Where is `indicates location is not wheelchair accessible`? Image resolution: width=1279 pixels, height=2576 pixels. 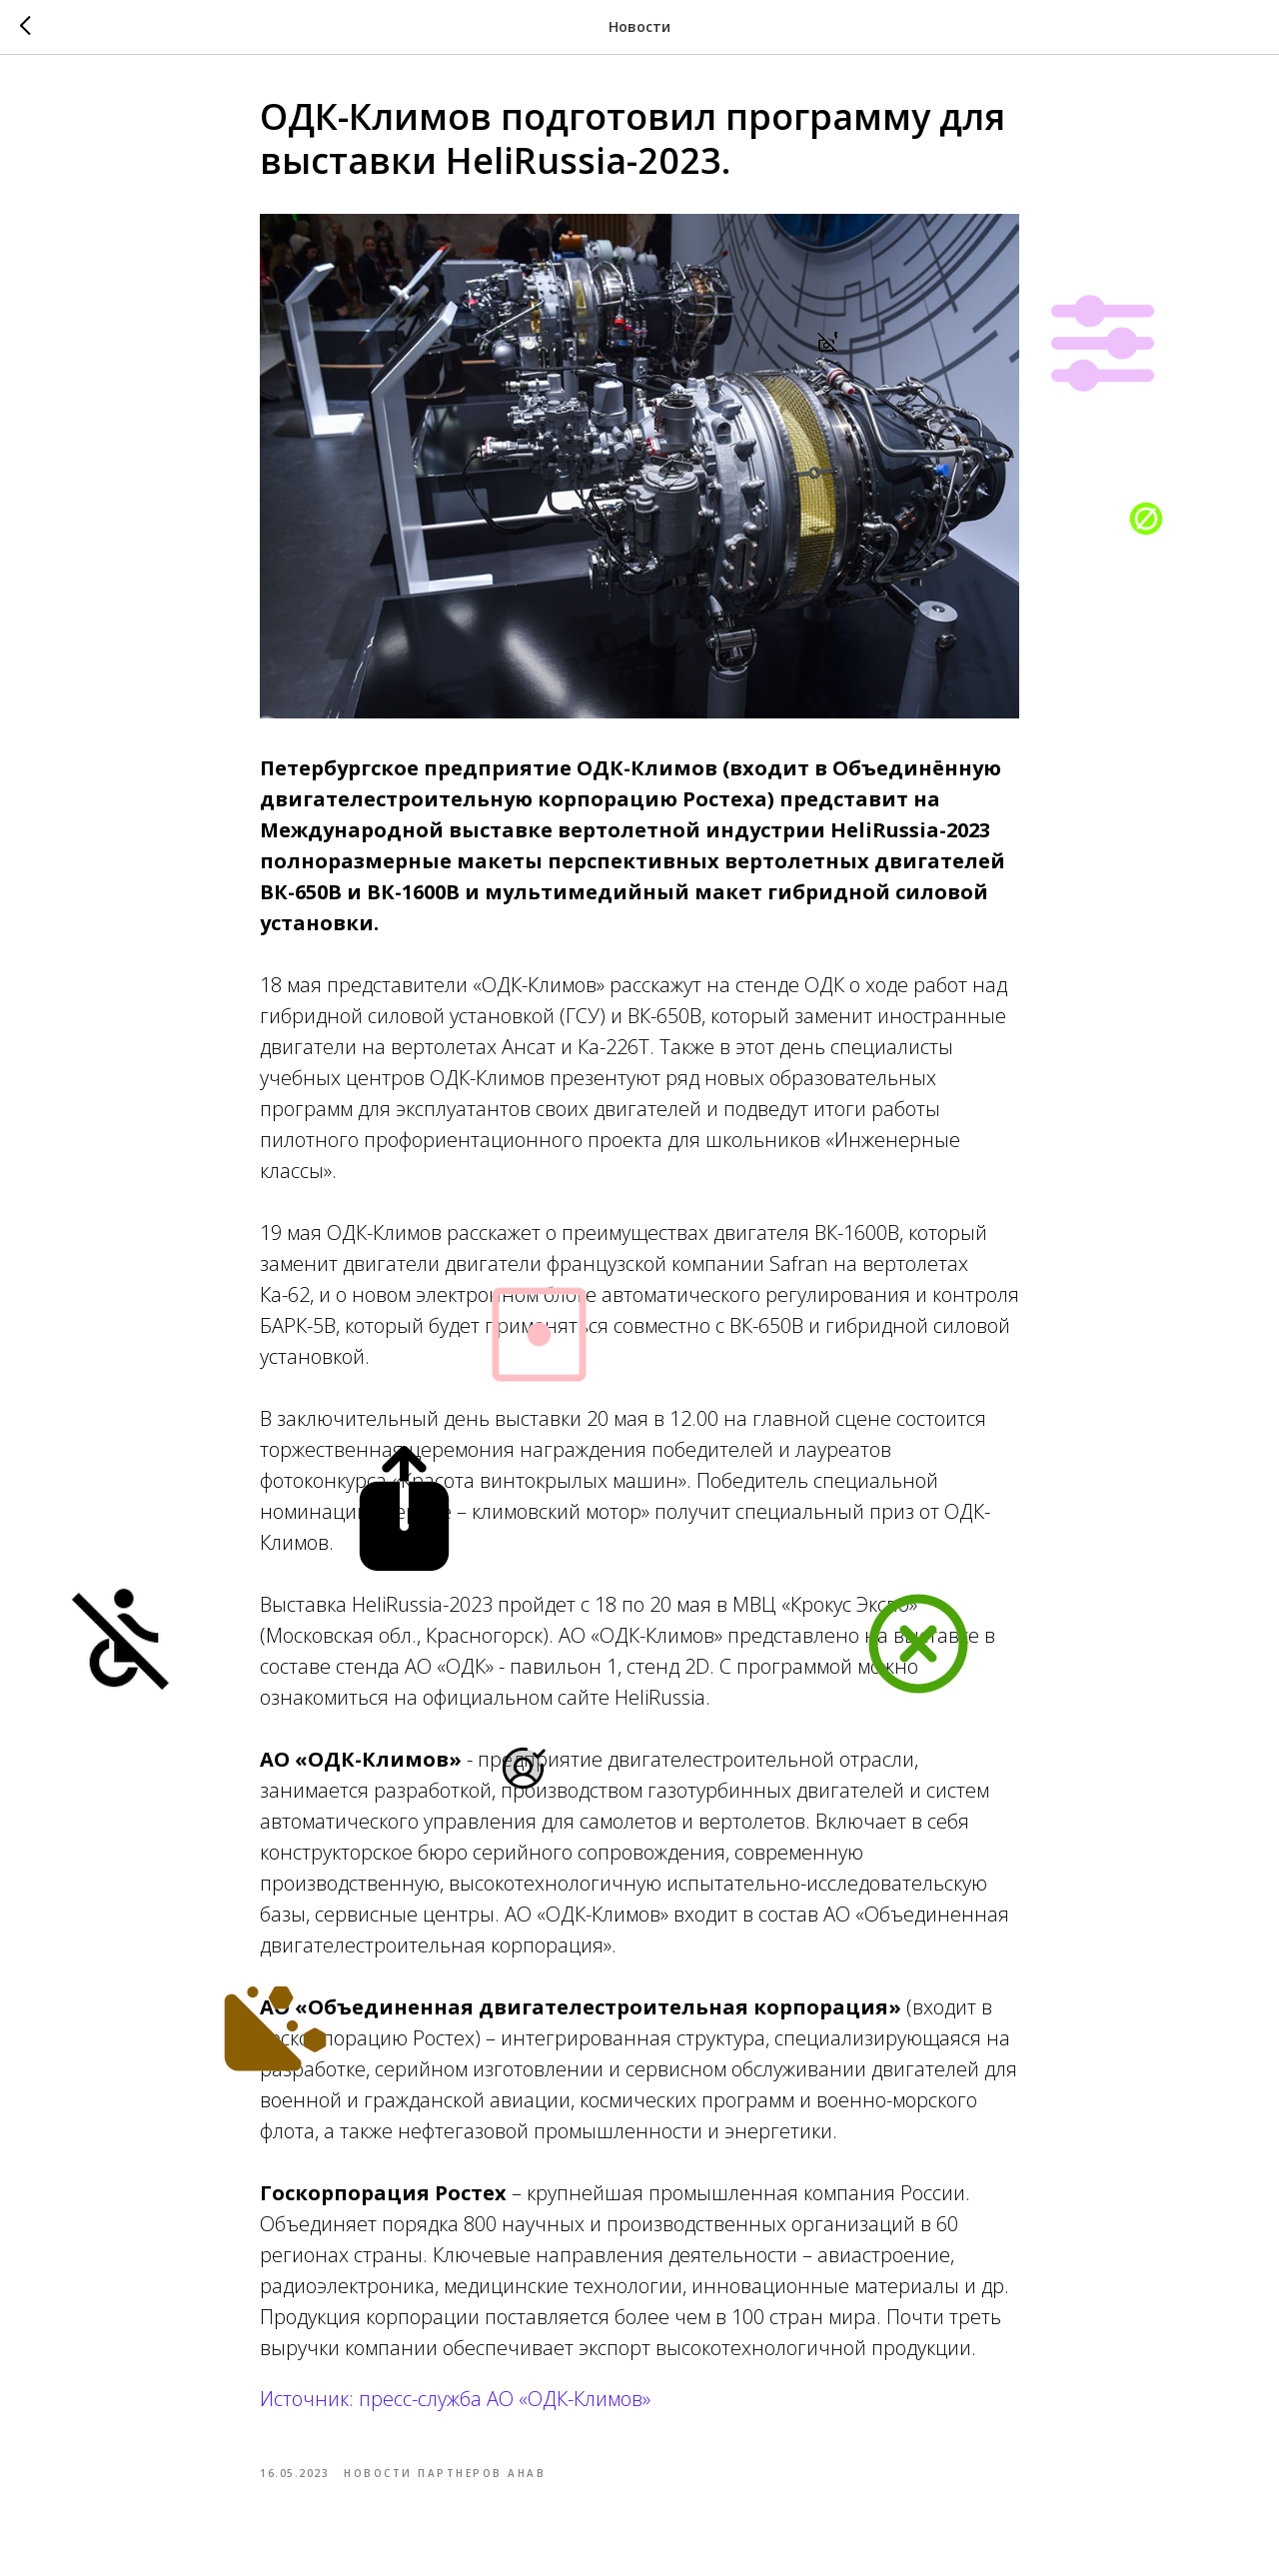 indicates location is not wheelchair accessible is located at coordinates (124, 1638).